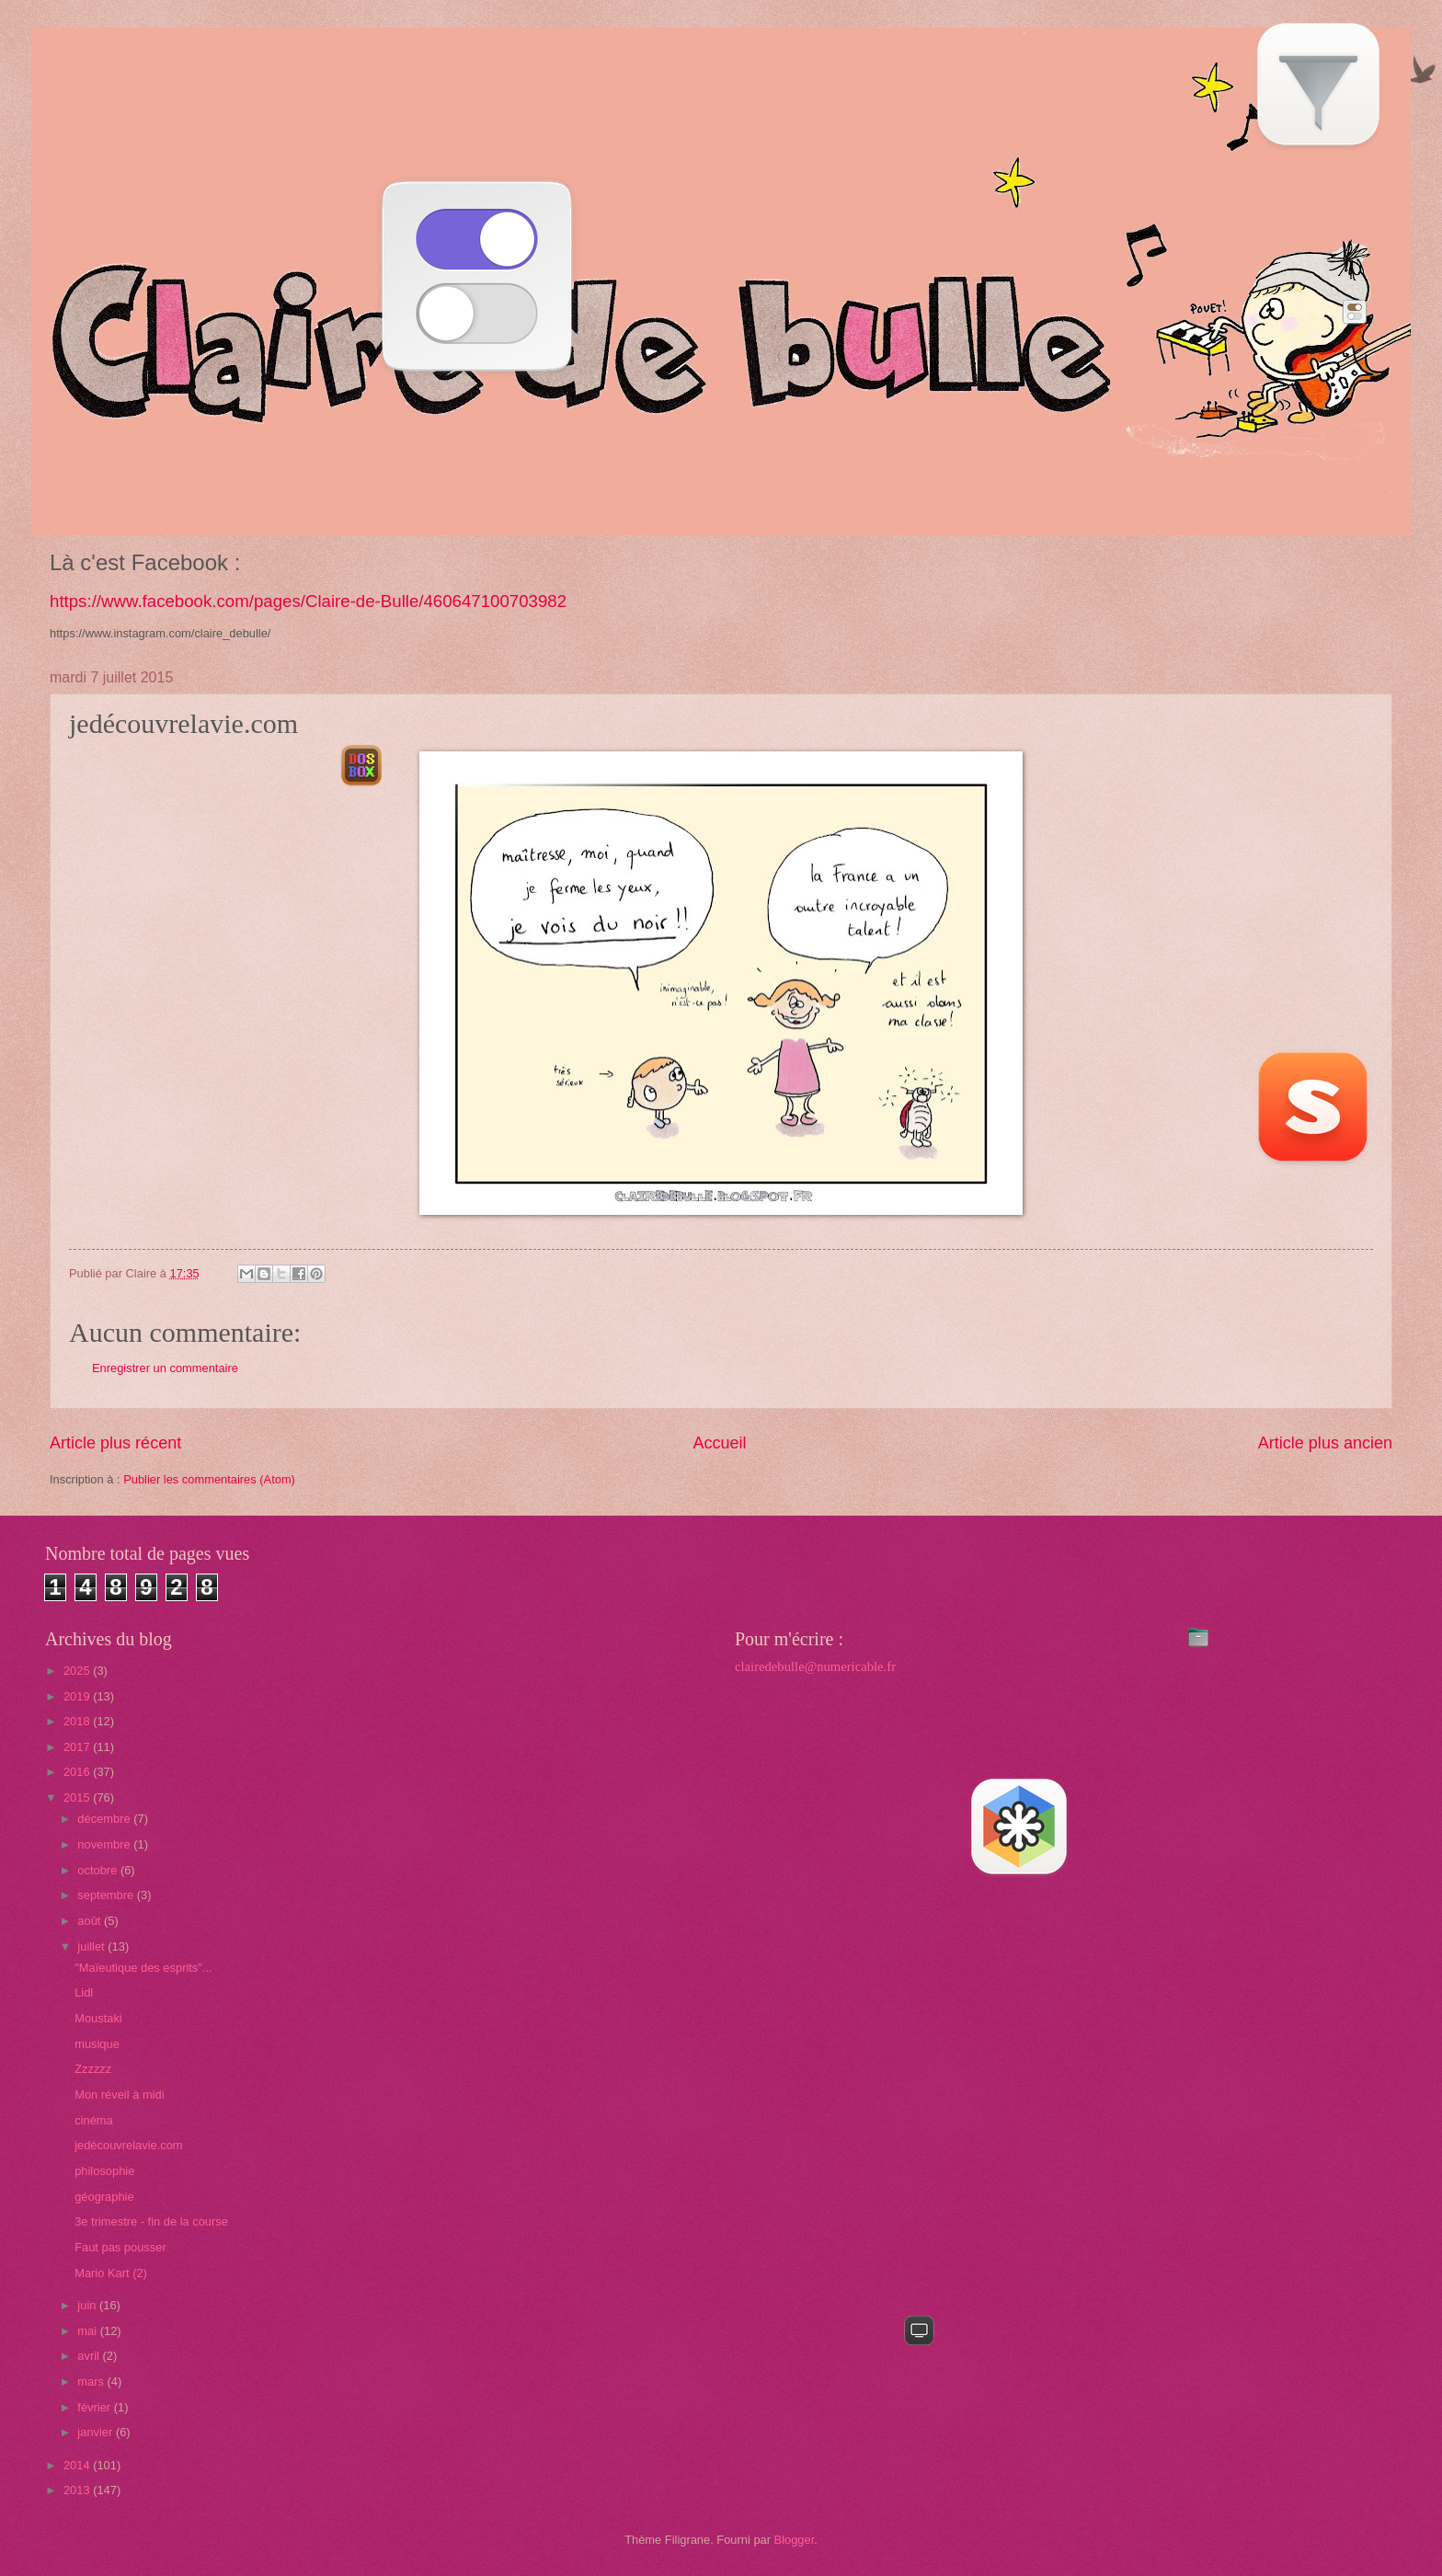  What do you see at coordinates (1355, 312) in the screenshot?
I see `open gnome tweaks to customize system settings` at bounding box center [1355, 312].